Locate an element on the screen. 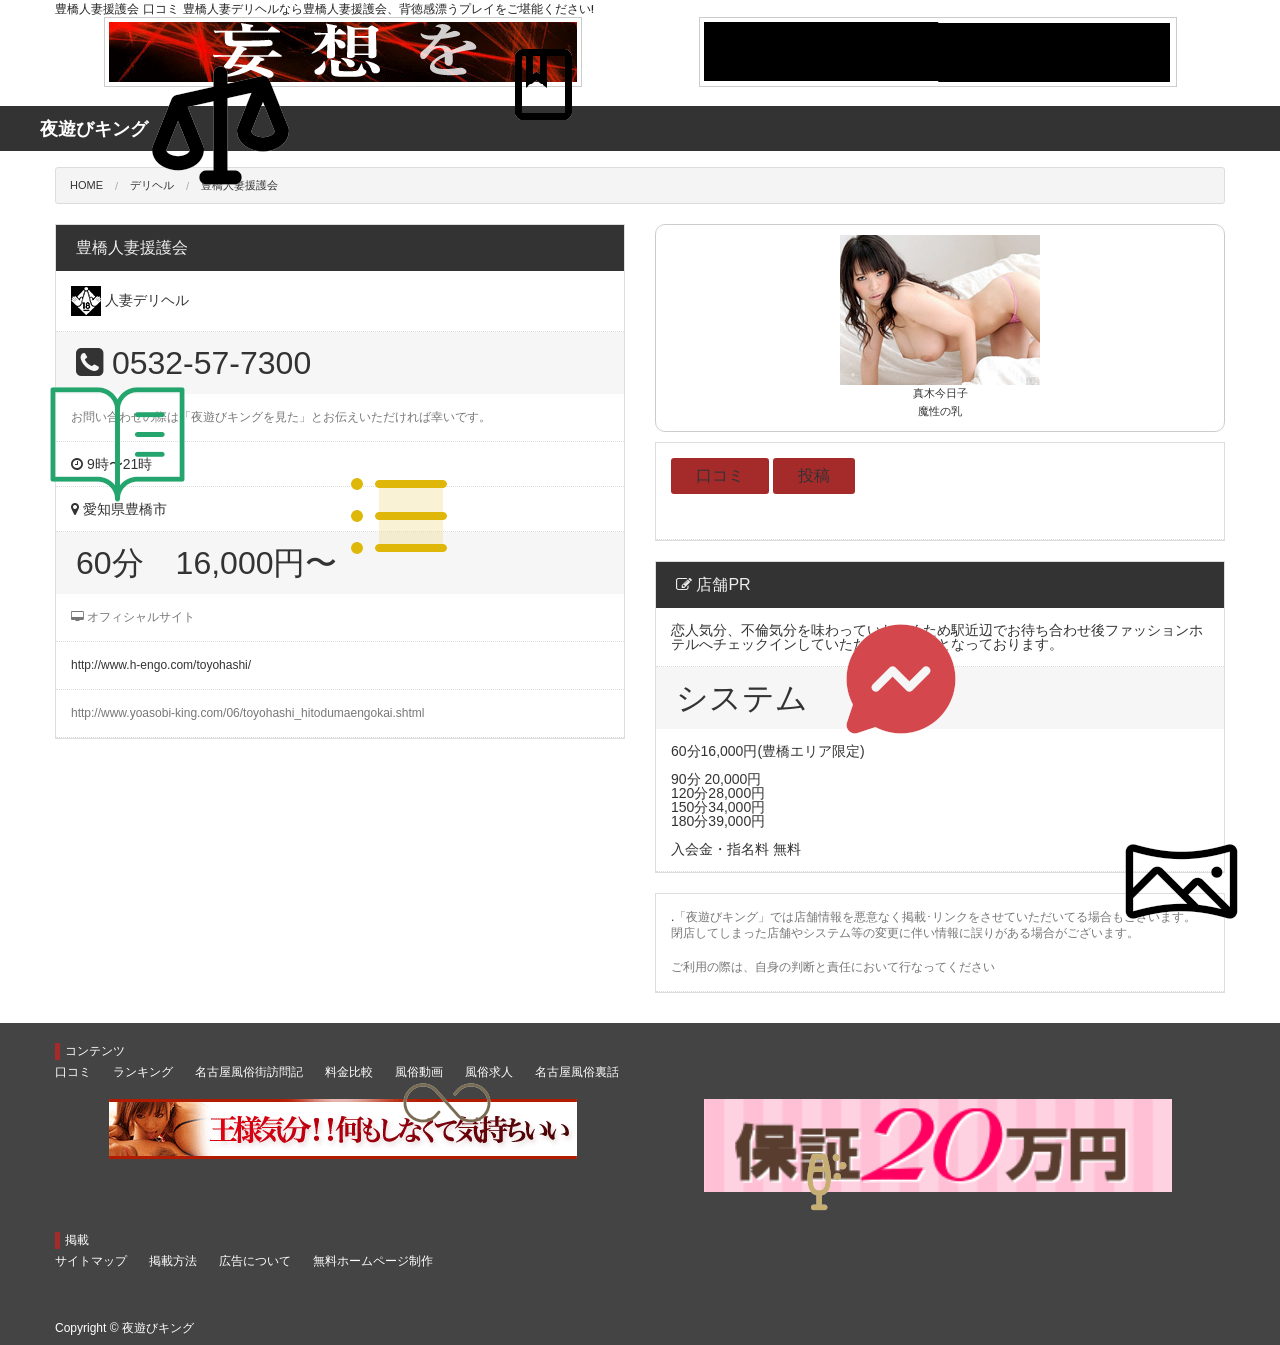 The image size is (1280, 1345). view panorama photos is located at coordinates (1181, 881).